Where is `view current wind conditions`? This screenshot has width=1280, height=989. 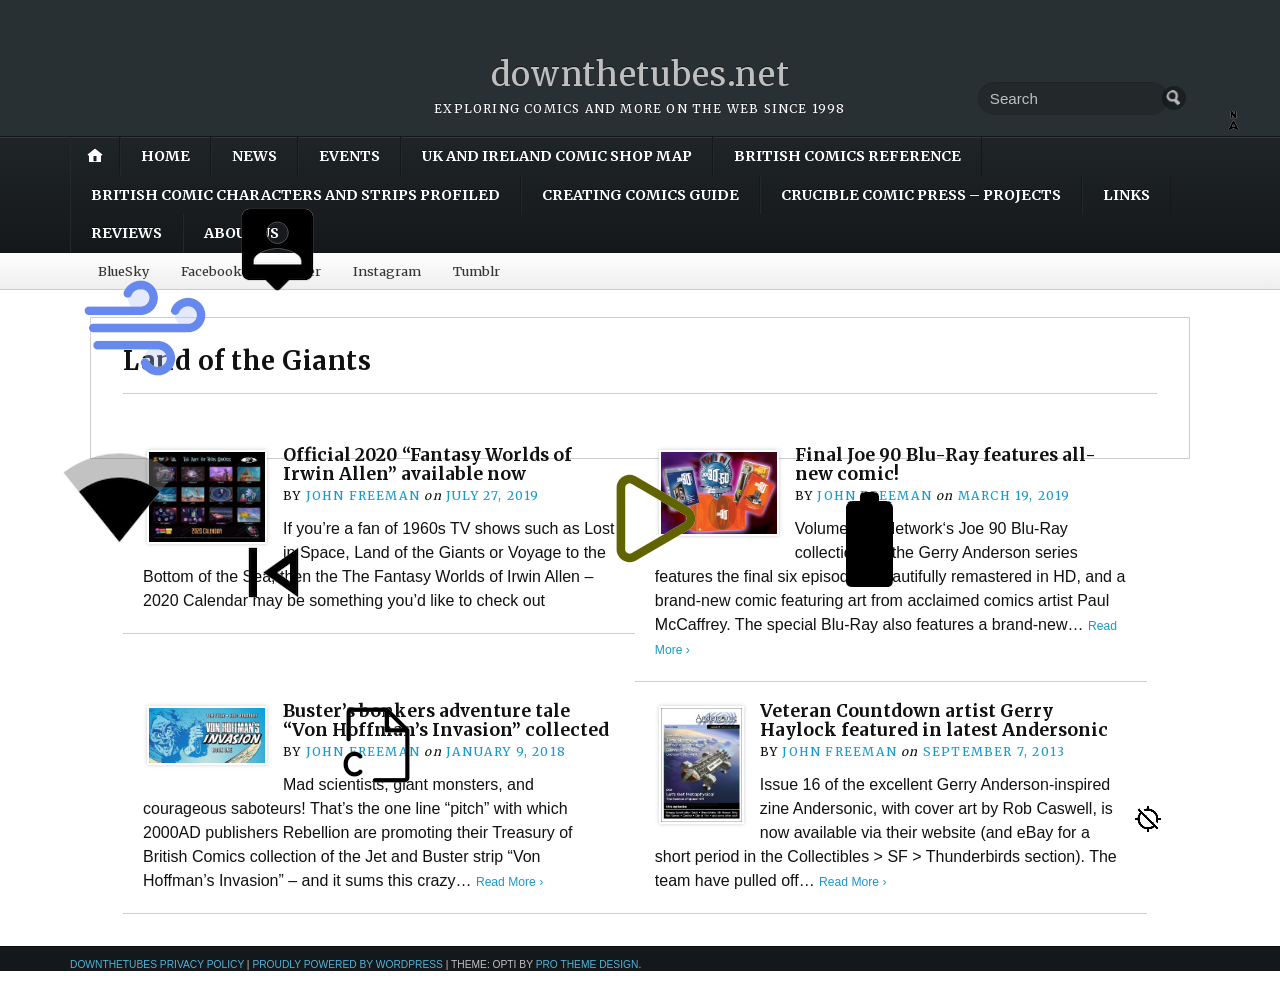
view current wind conditions is located at coordinates (145, 328).